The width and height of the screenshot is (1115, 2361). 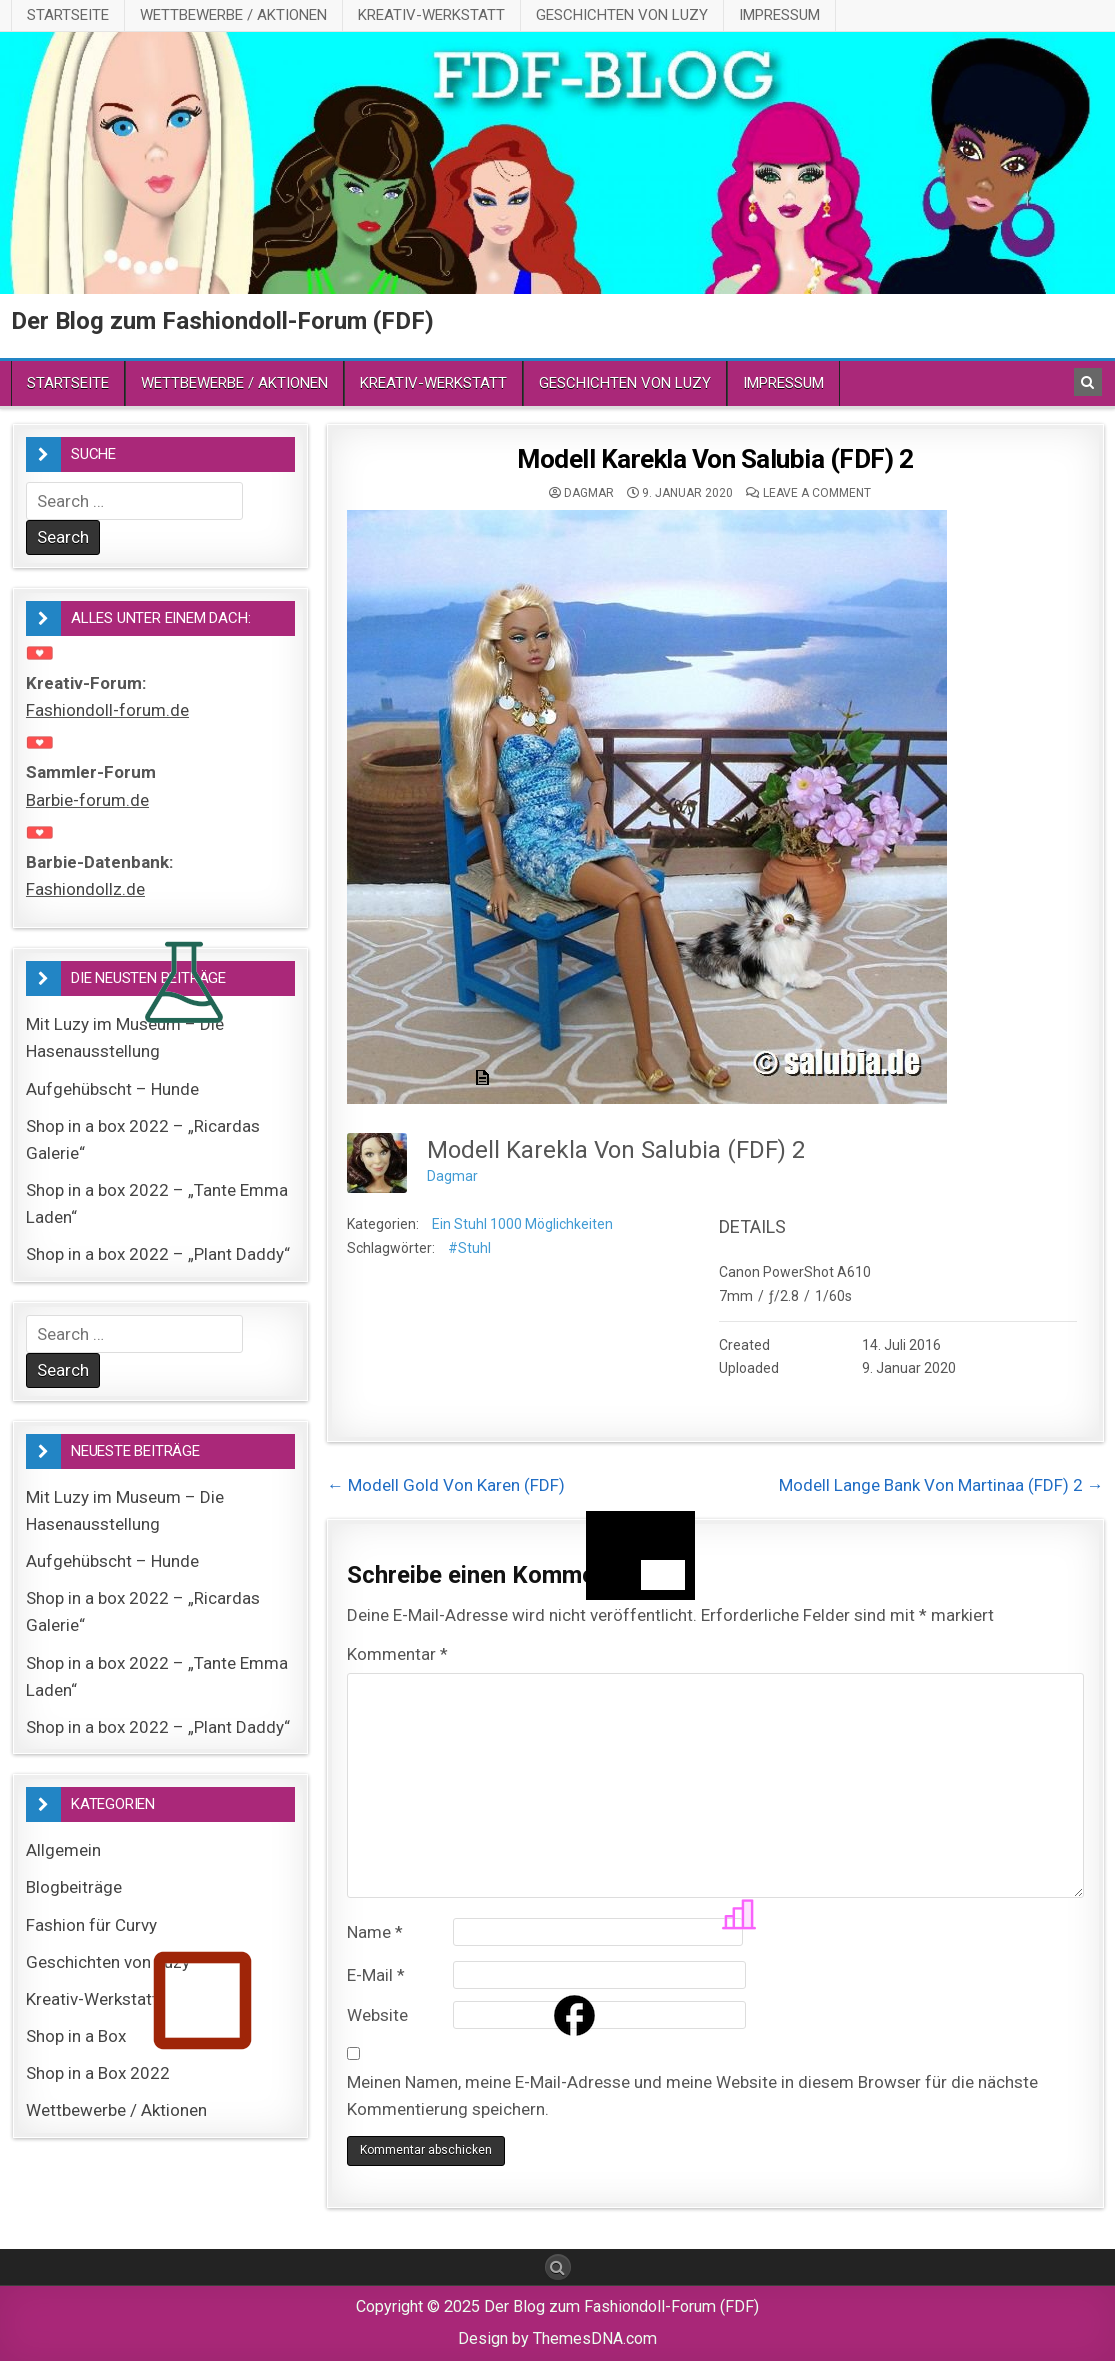 I want to click on stop media playback, so click(x=202, y=2000).